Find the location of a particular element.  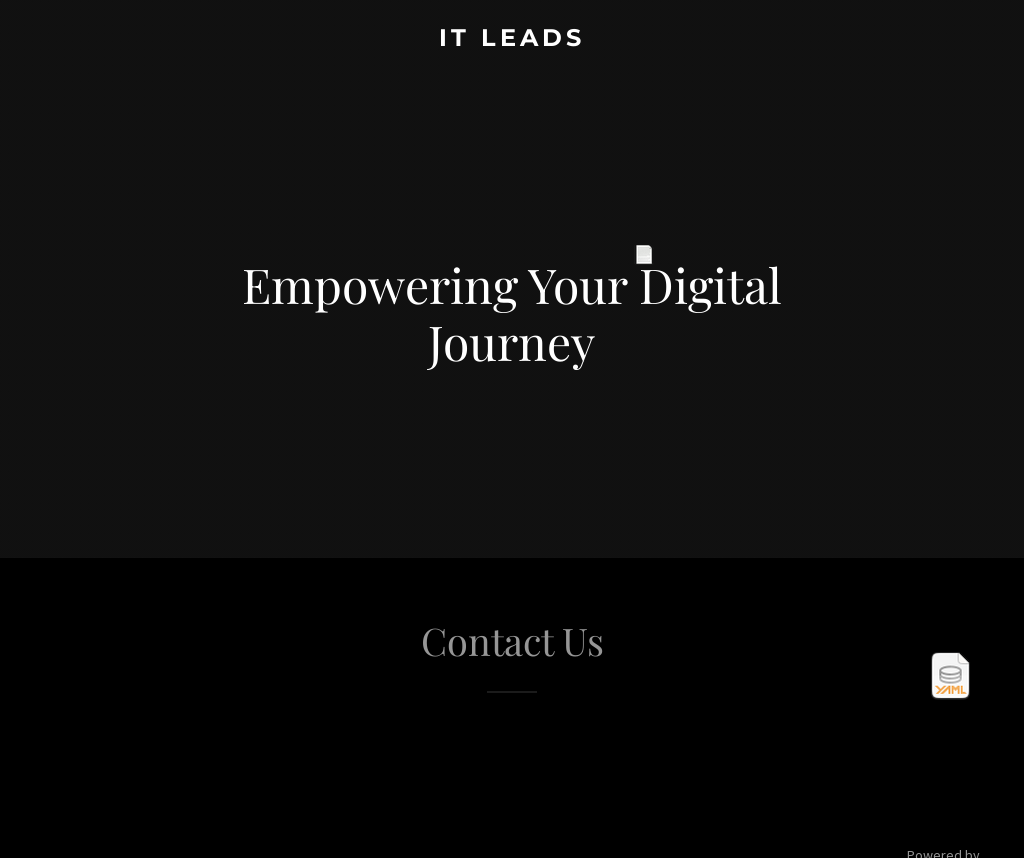

a yaml configuration file is located at coordinates (950, 675).